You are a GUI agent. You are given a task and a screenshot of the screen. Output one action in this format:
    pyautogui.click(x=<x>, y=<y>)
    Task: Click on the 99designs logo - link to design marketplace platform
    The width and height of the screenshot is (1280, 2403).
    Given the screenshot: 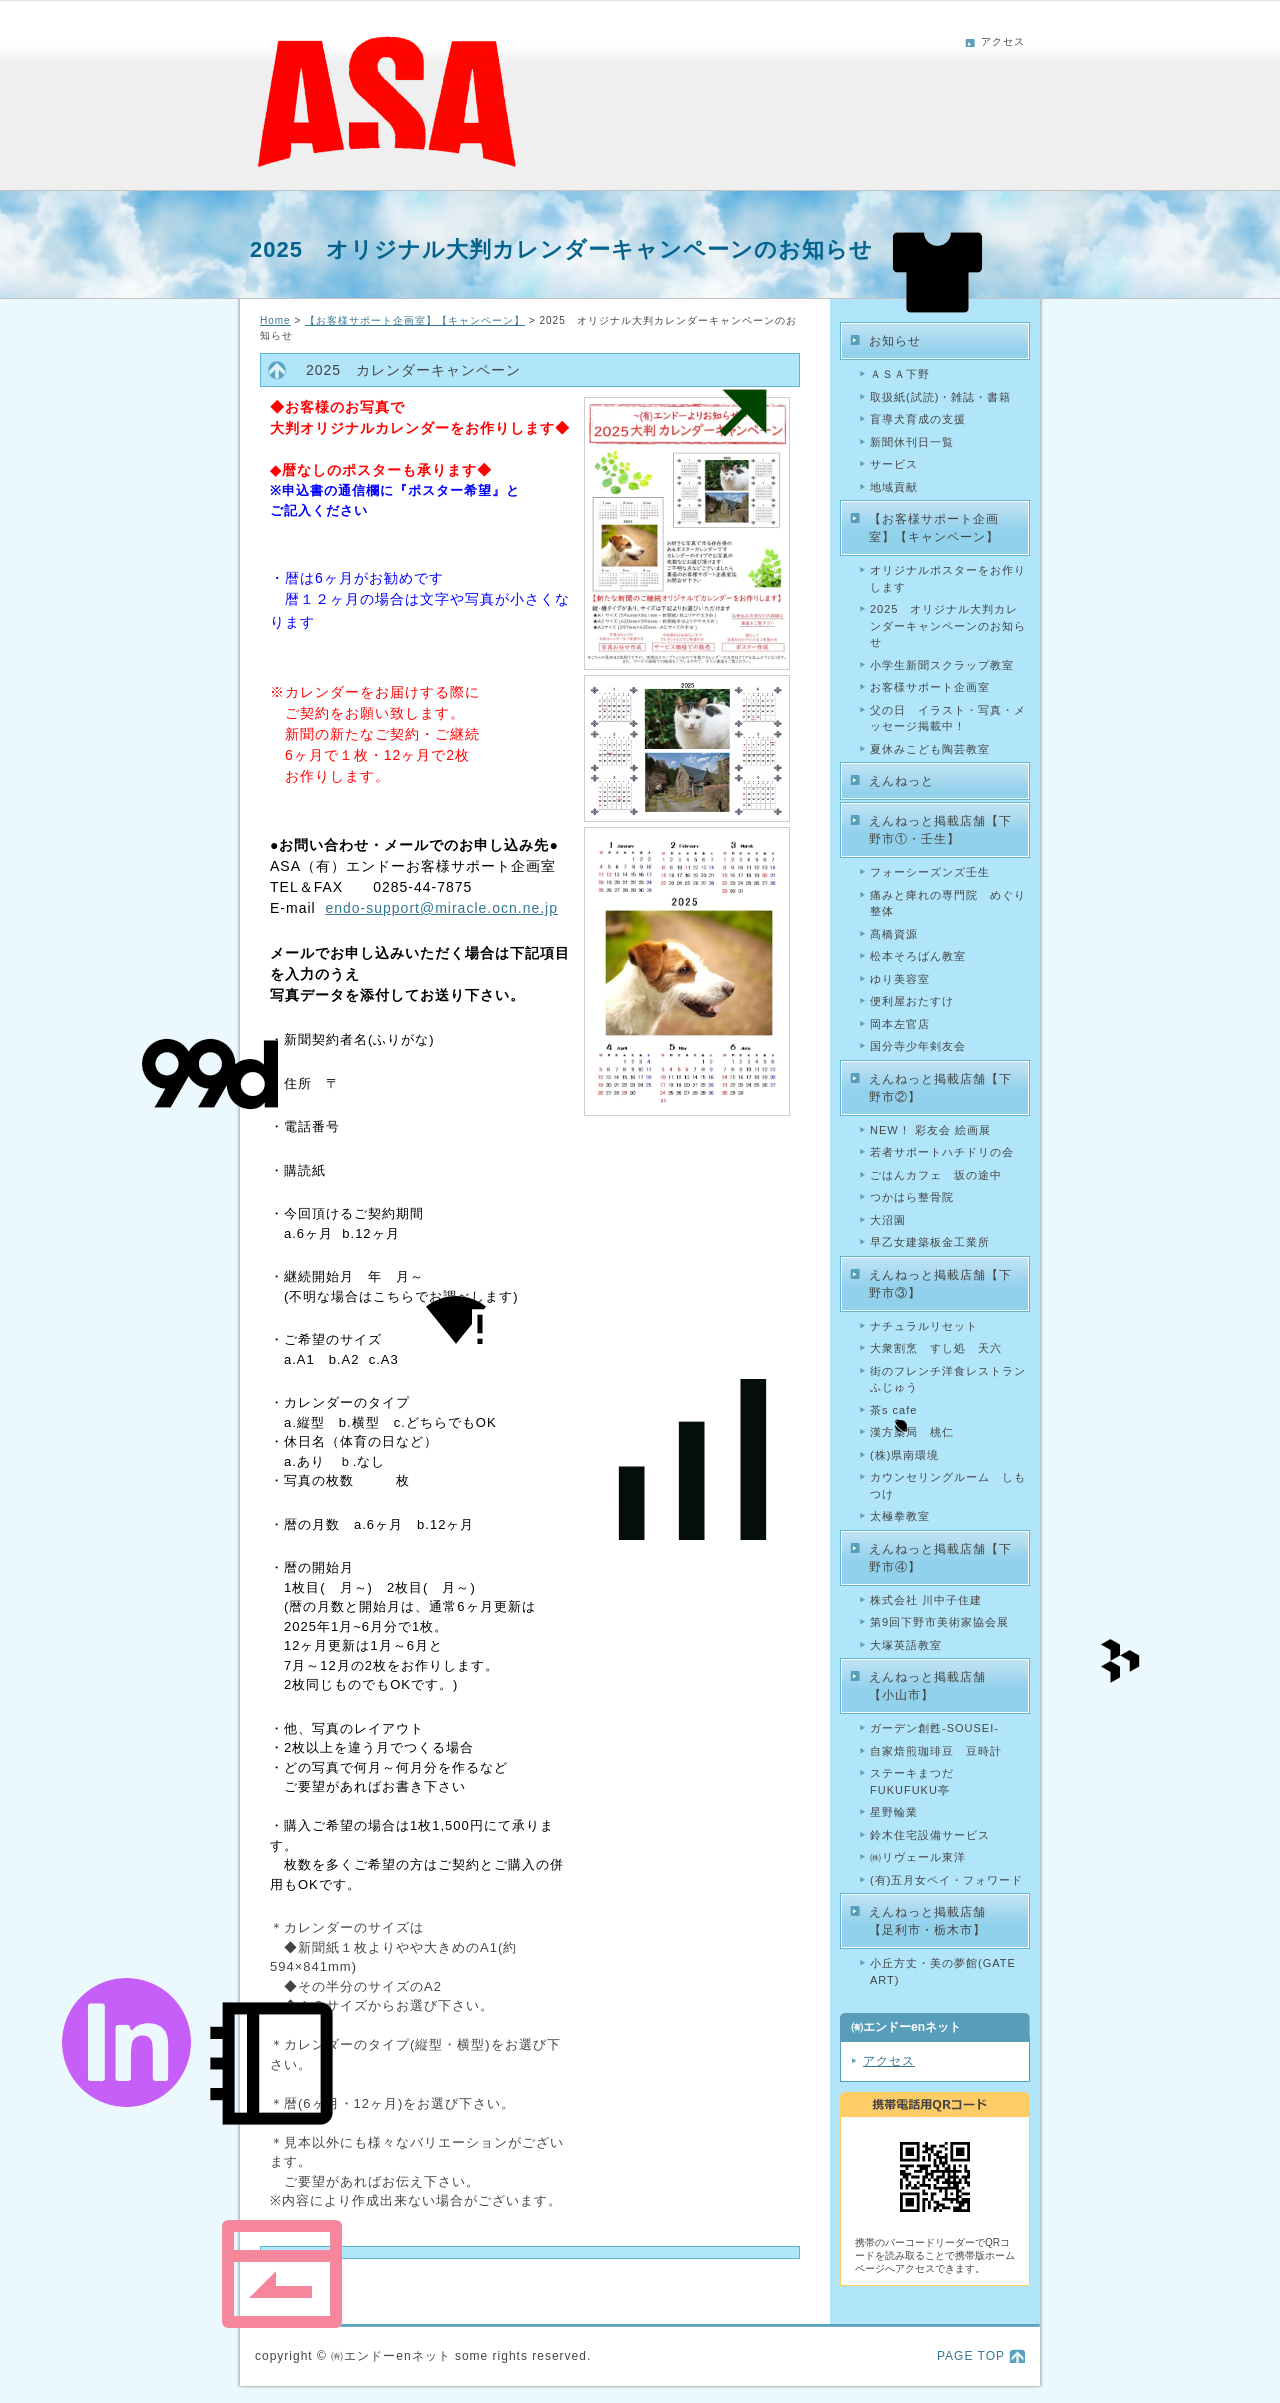 What is the action you would take?
    pyautogui.click(x=210, y=1074)
    